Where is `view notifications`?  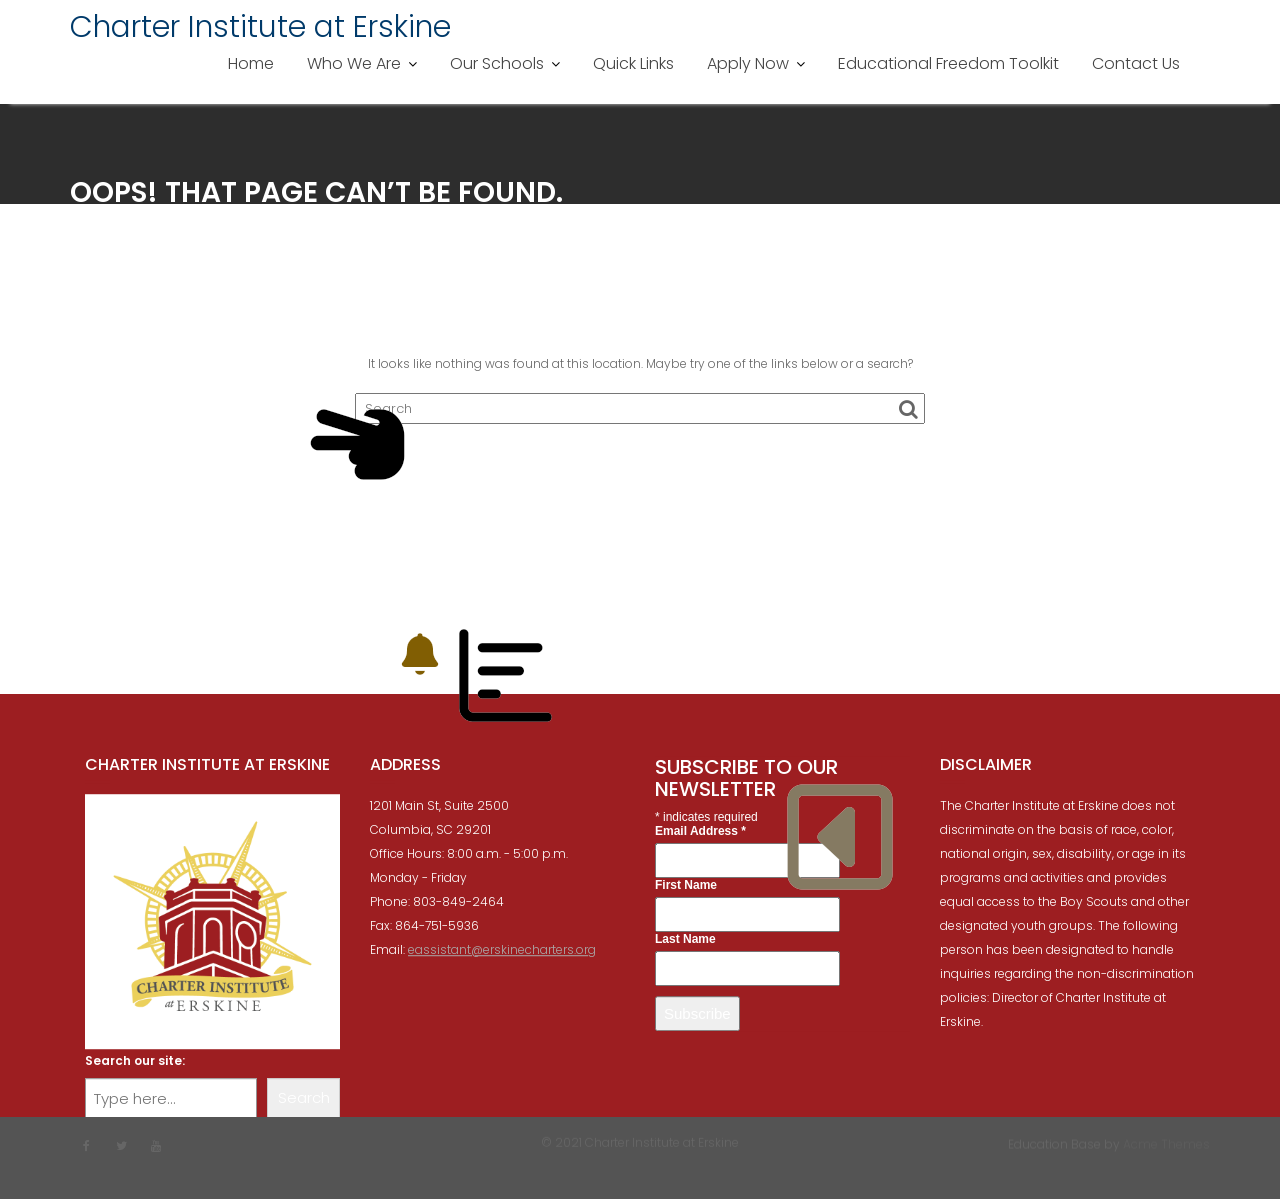 view notifications is located at coordinates (420, 654).